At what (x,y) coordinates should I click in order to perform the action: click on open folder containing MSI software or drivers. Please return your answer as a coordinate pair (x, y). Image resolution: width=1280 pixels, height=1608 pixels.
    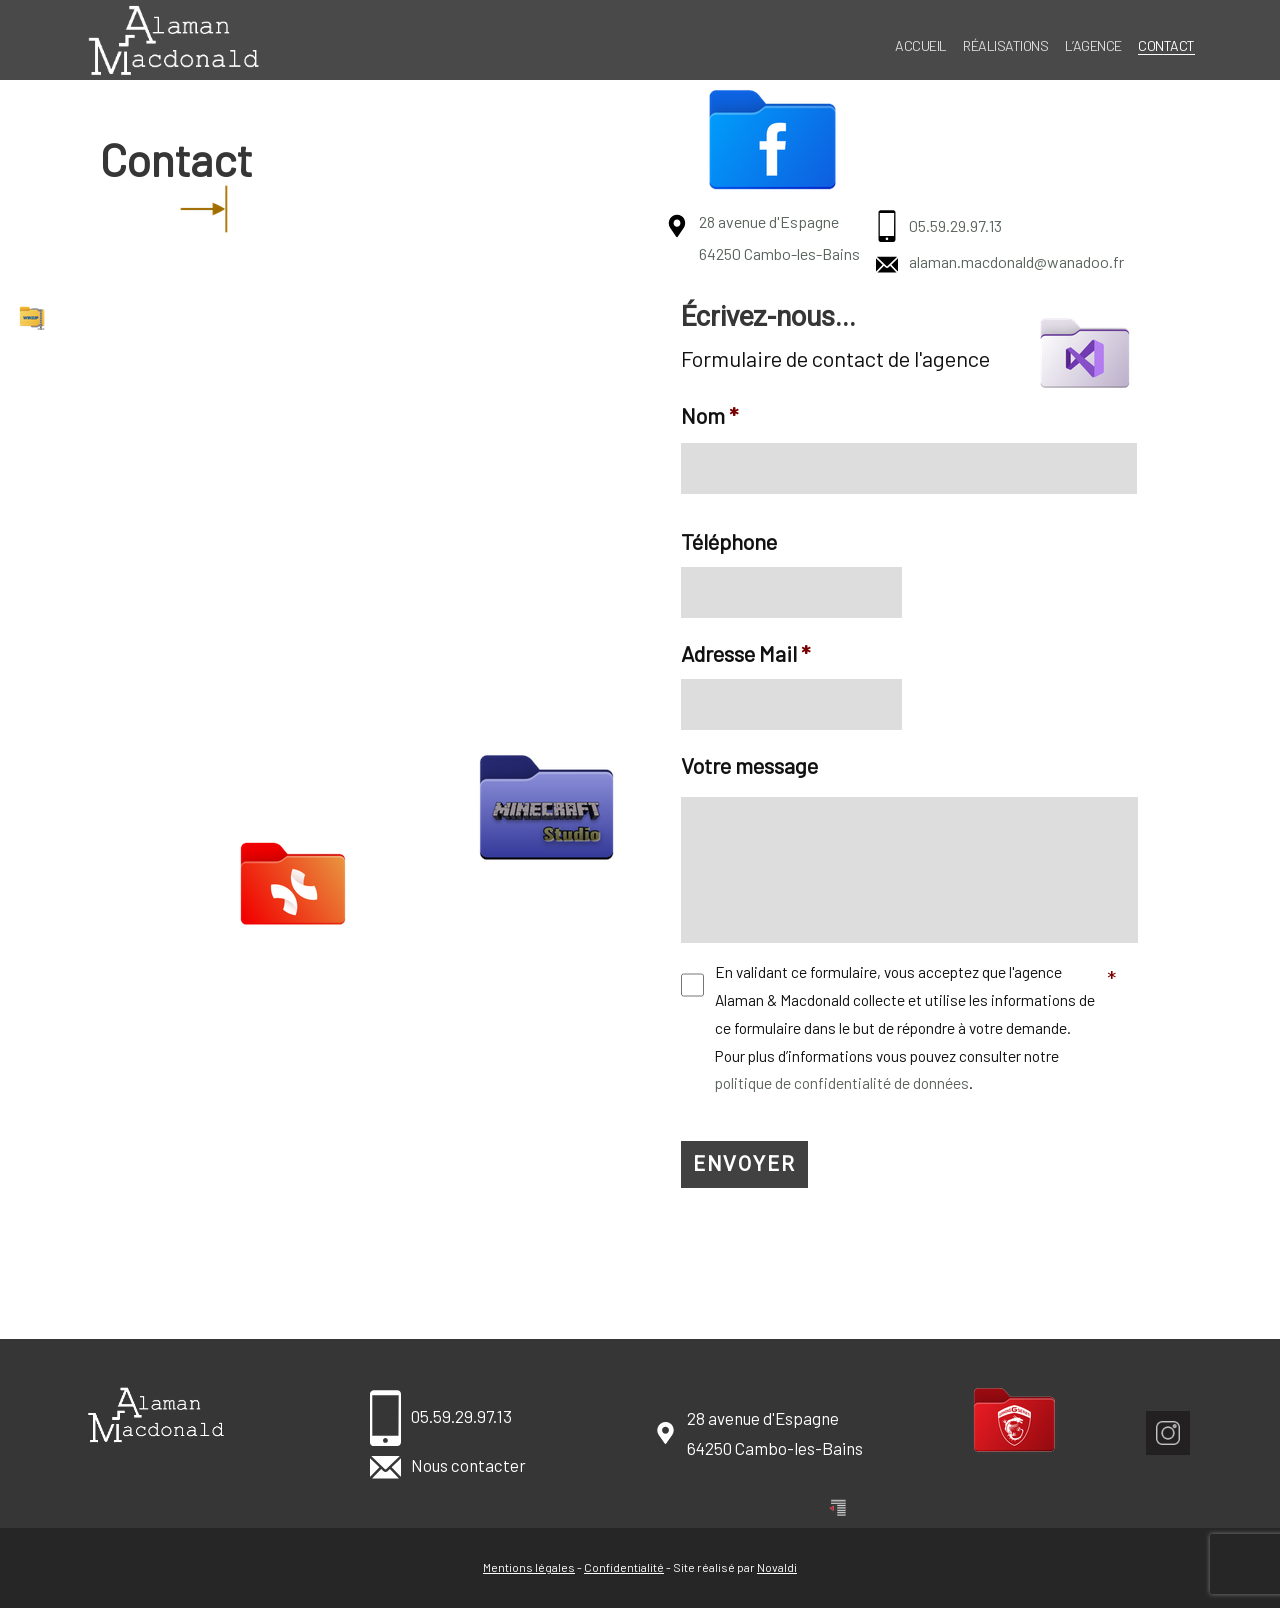
    Looking at the image, I should click on (1014, 1422).